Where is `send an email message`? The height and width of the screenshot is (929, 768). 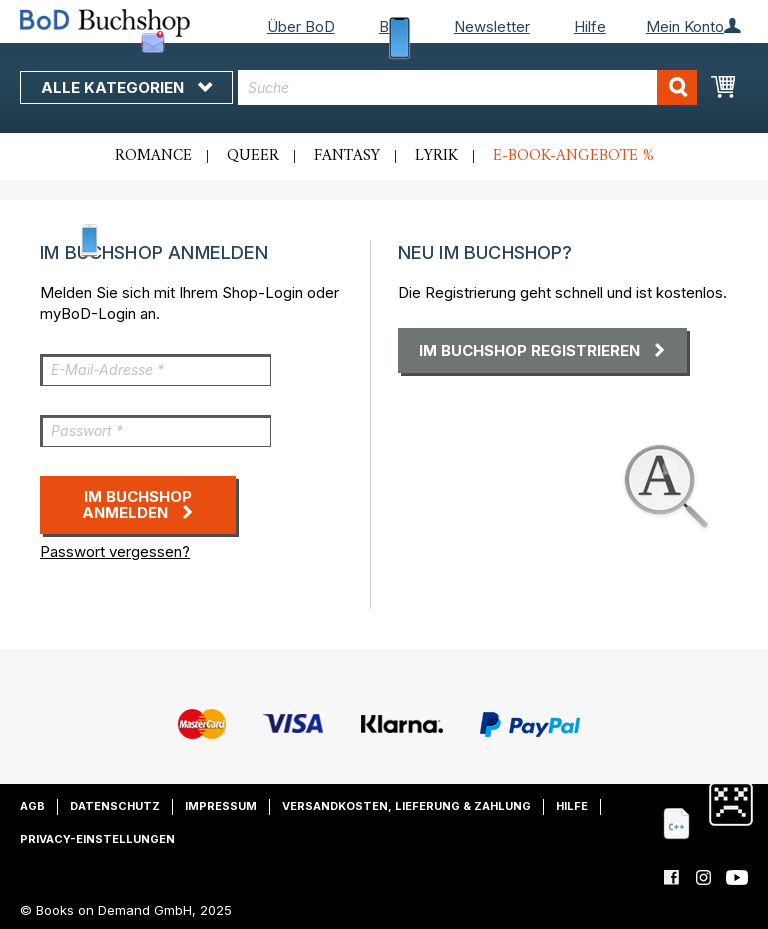
send an email message is located at coordinates (153, 43).